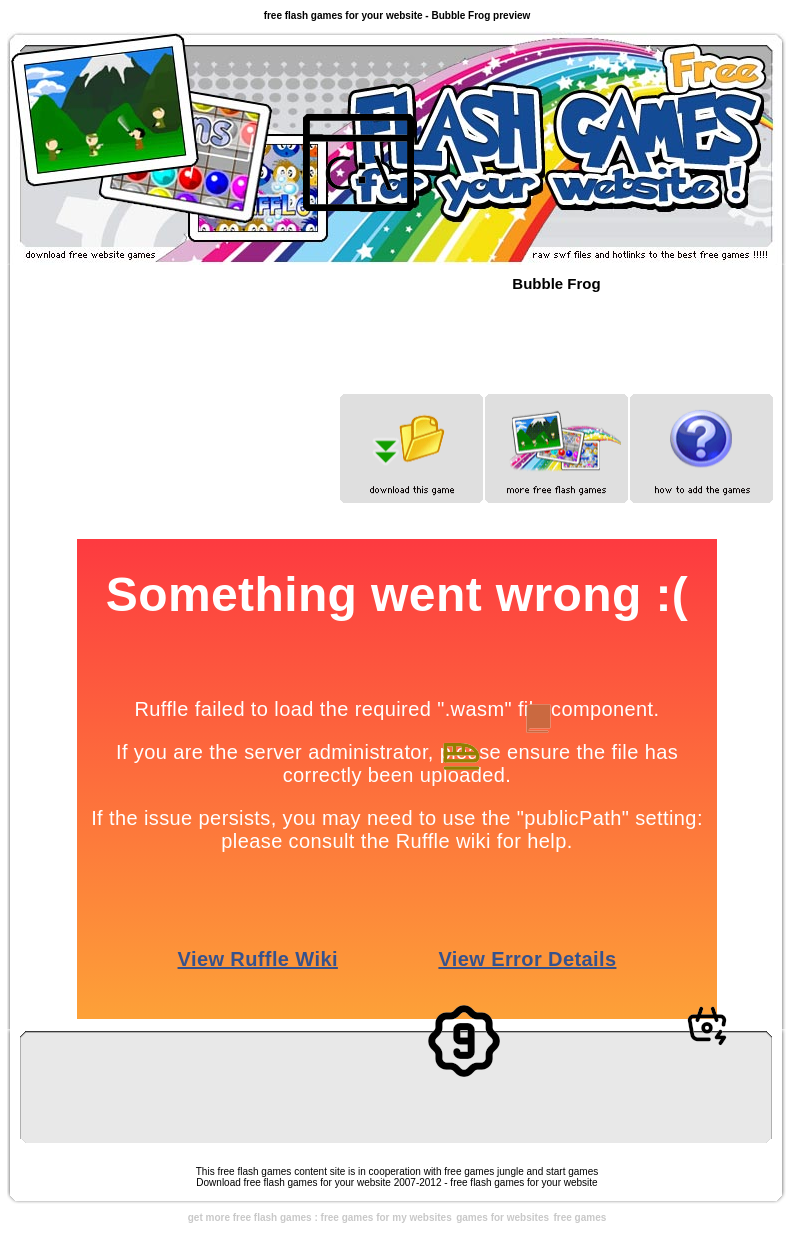 The height and width of the screenshot is (1235, 794). Describe the element at coordinates (358, 162) in the screenshot. I see `open command prompt terminal` at that location.